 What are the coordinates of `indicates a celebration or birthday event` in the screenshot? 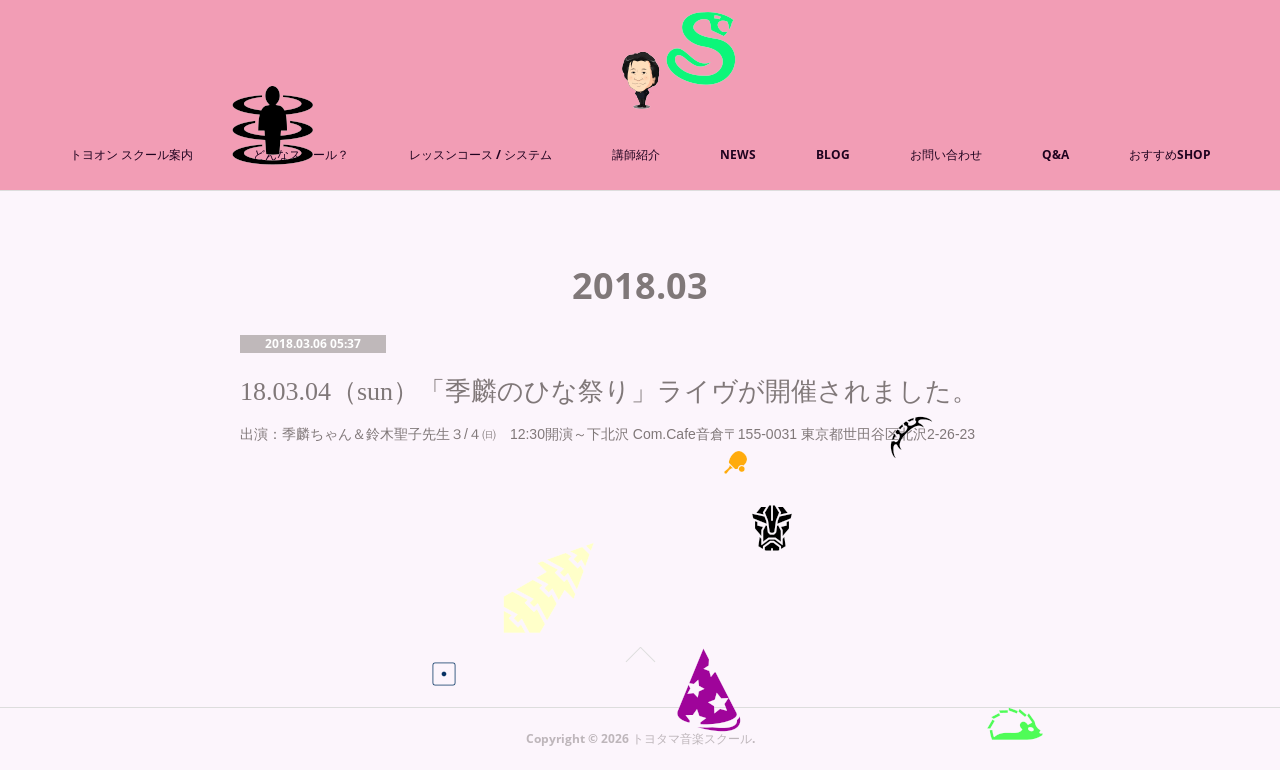 It's located at (707, 689).